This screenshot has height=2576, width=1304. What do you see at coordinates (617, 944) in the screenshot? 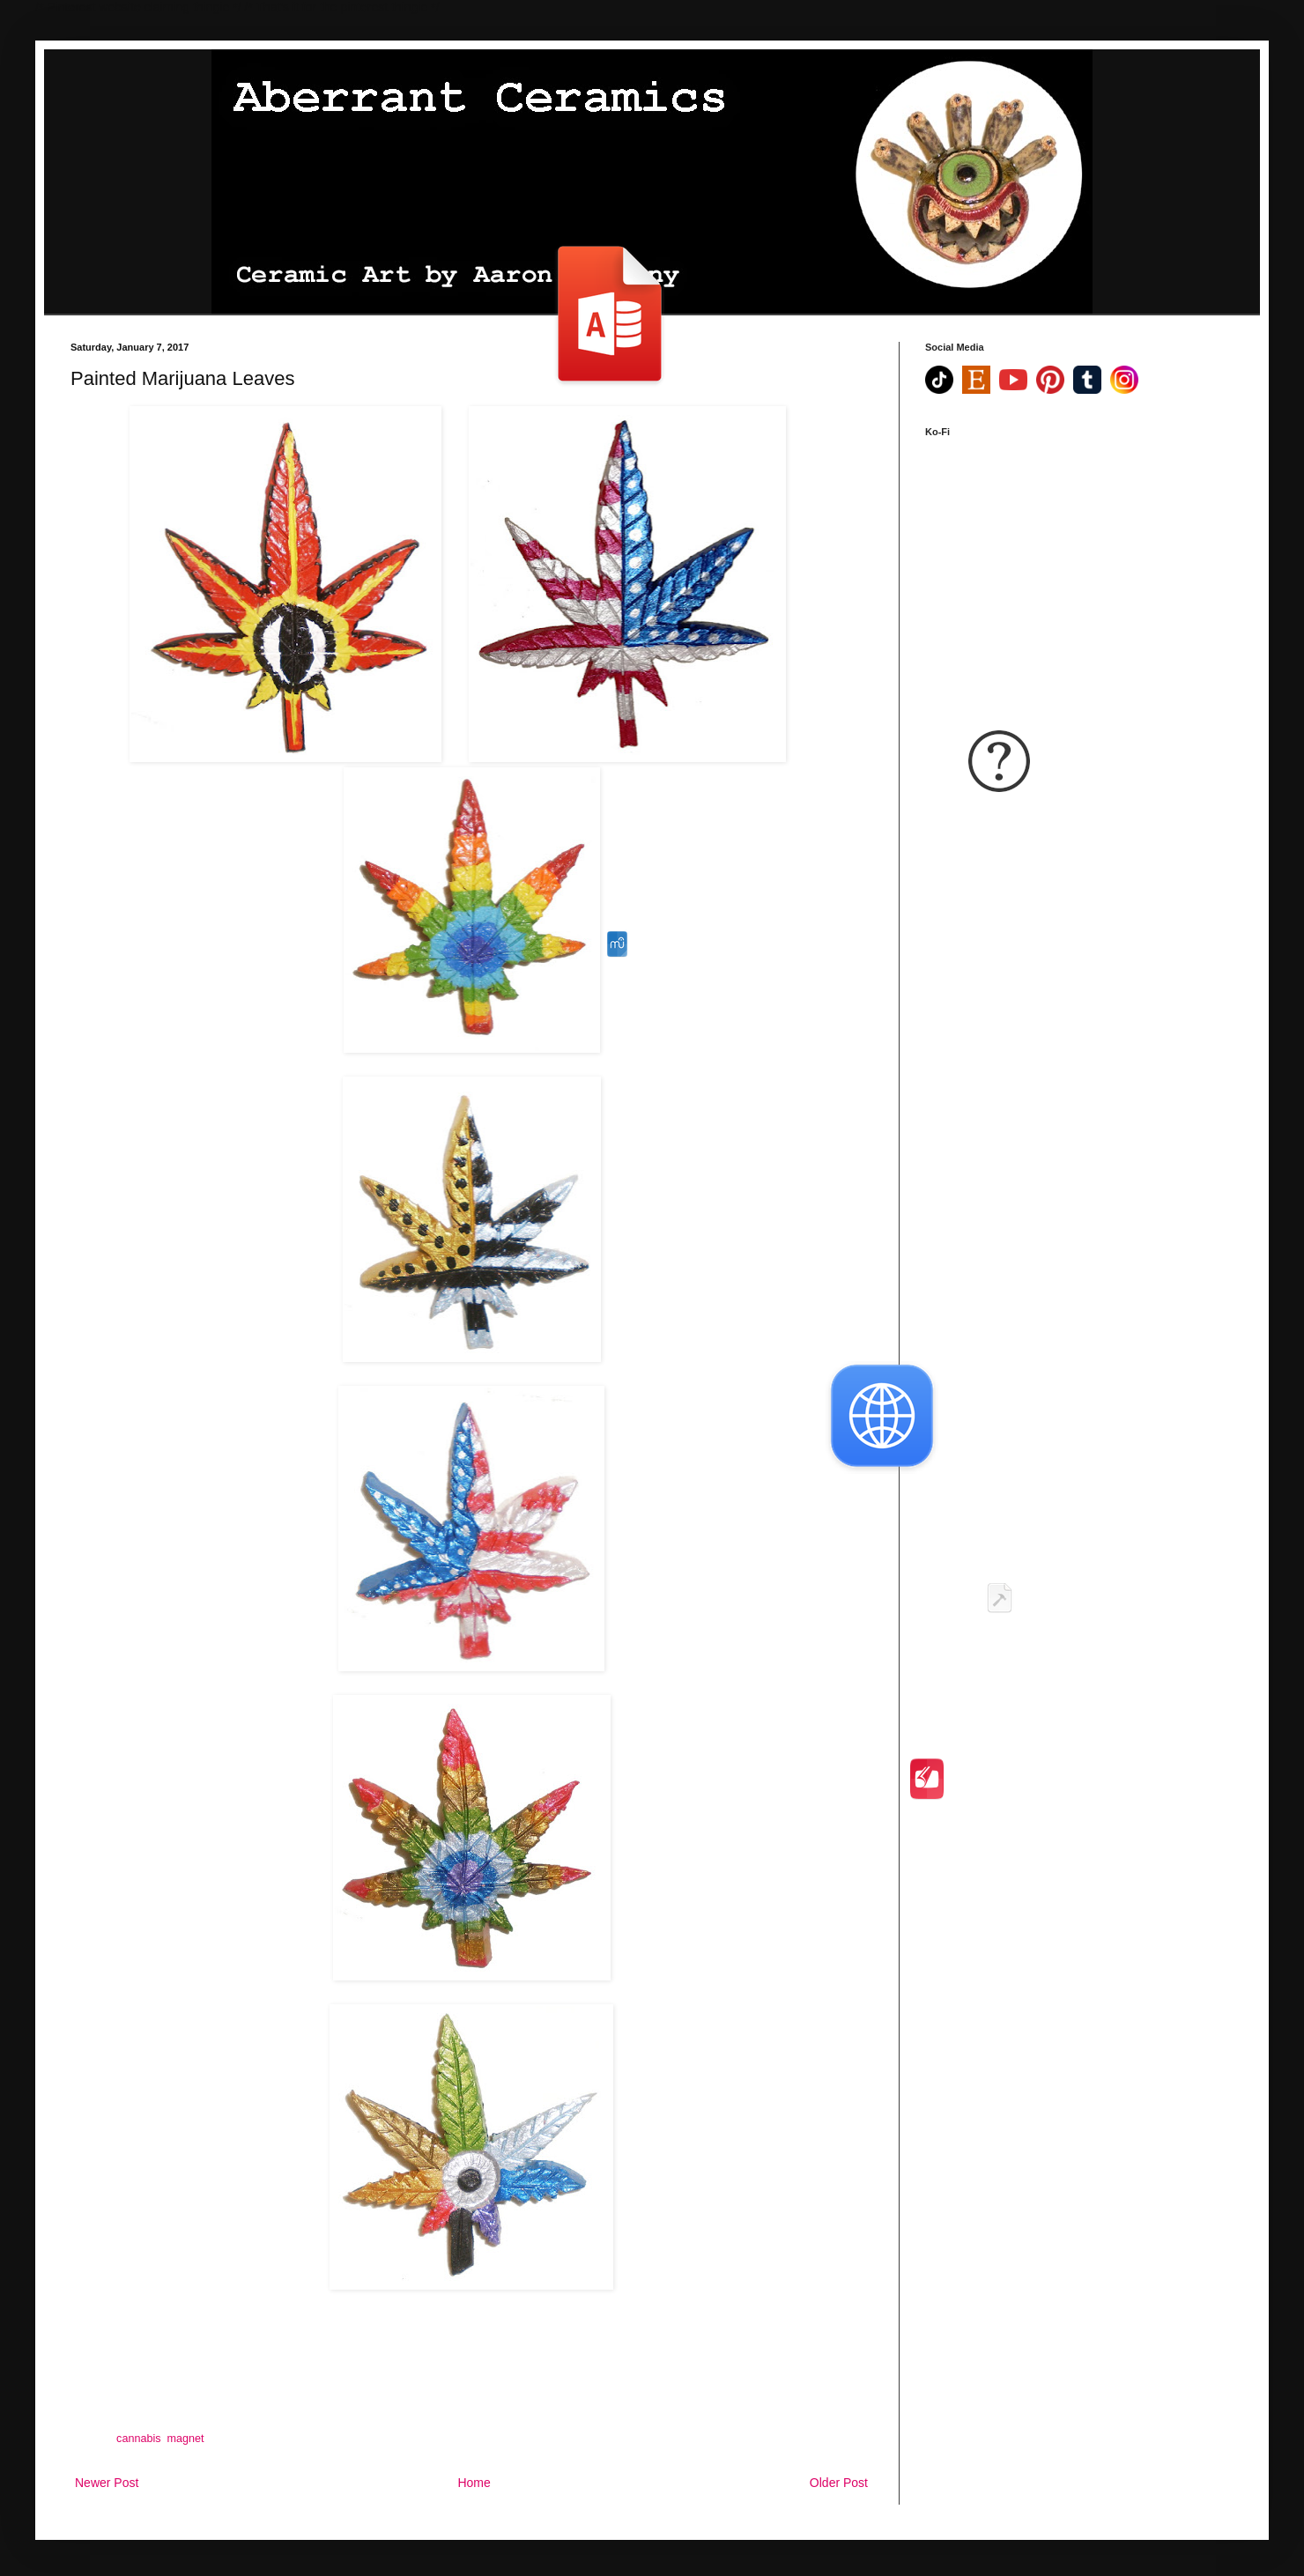
I see `open a MuseScore 3 music notation file` at bounding box center [617, 944].